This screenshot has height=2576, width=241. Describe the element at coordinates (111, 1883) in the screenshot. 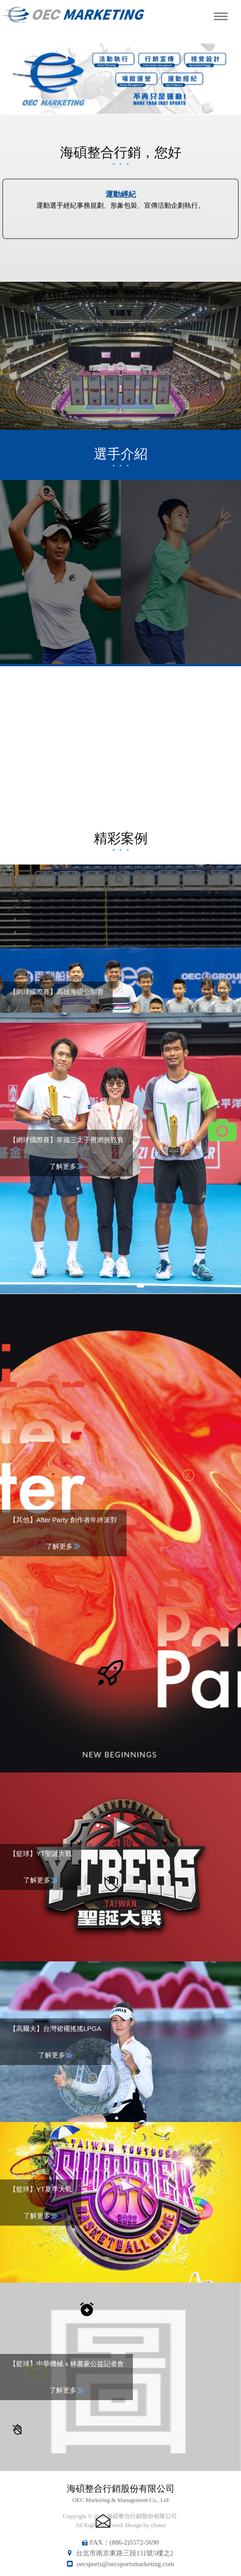

I see `security or protection is disabled` at that location.